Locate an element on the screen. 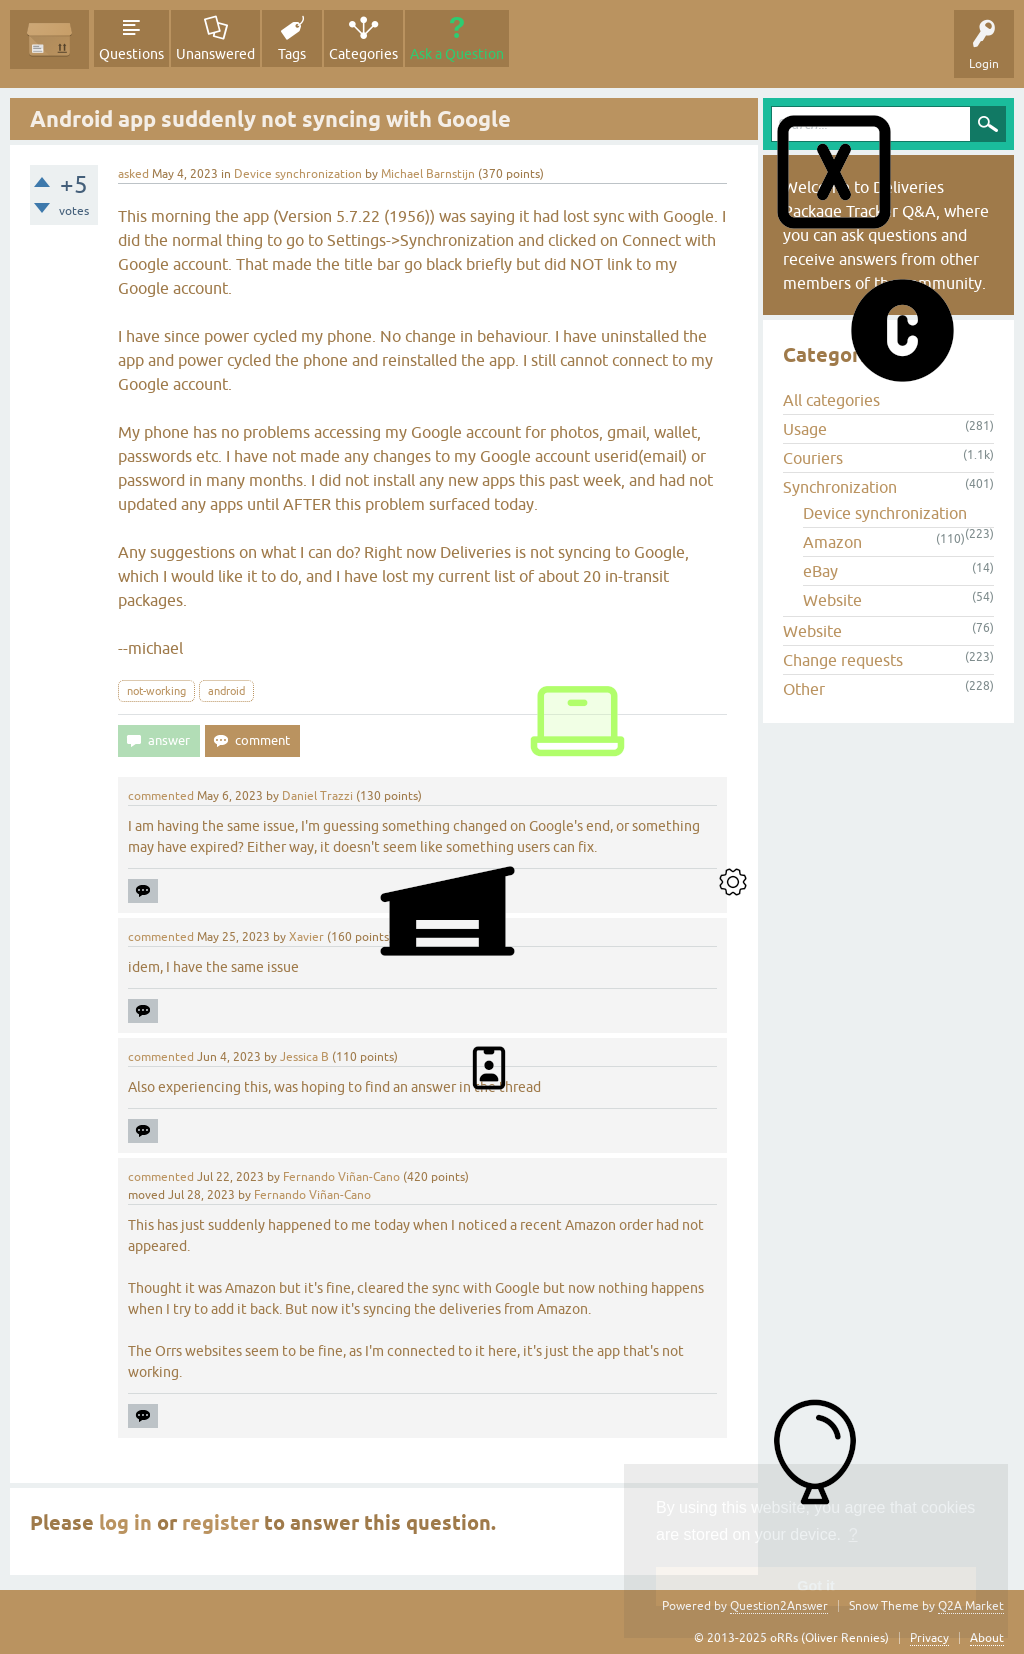 This screenshot has width=1024, height=1654. switch to desktop view is located at coordinates (577, 719).